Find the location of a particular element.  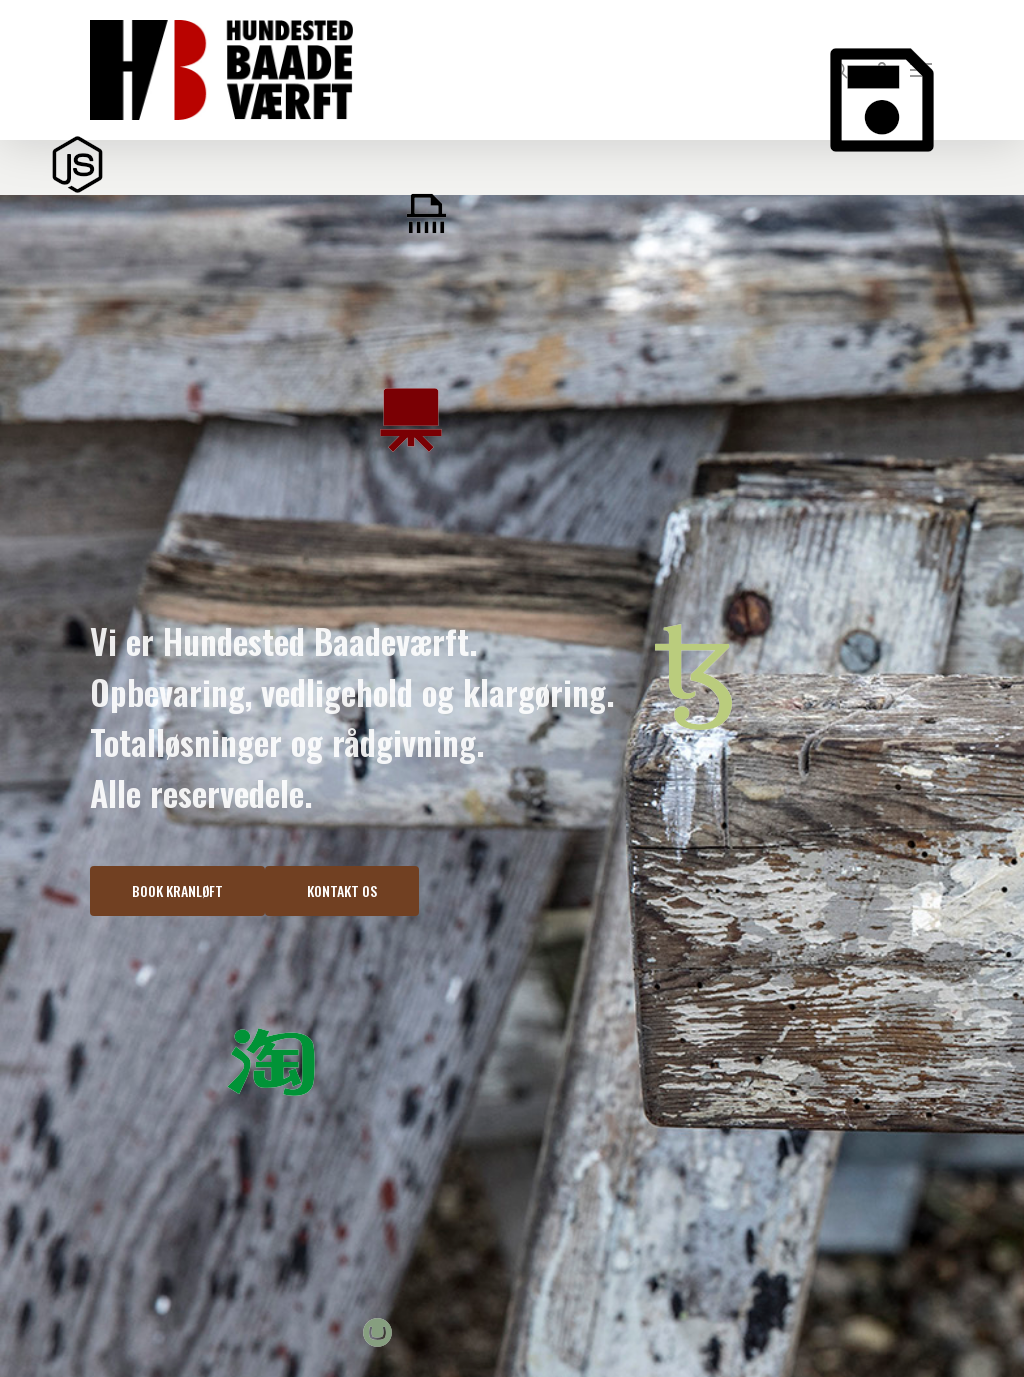

umbraco CMS logo is located at coordinates (377, 1332).